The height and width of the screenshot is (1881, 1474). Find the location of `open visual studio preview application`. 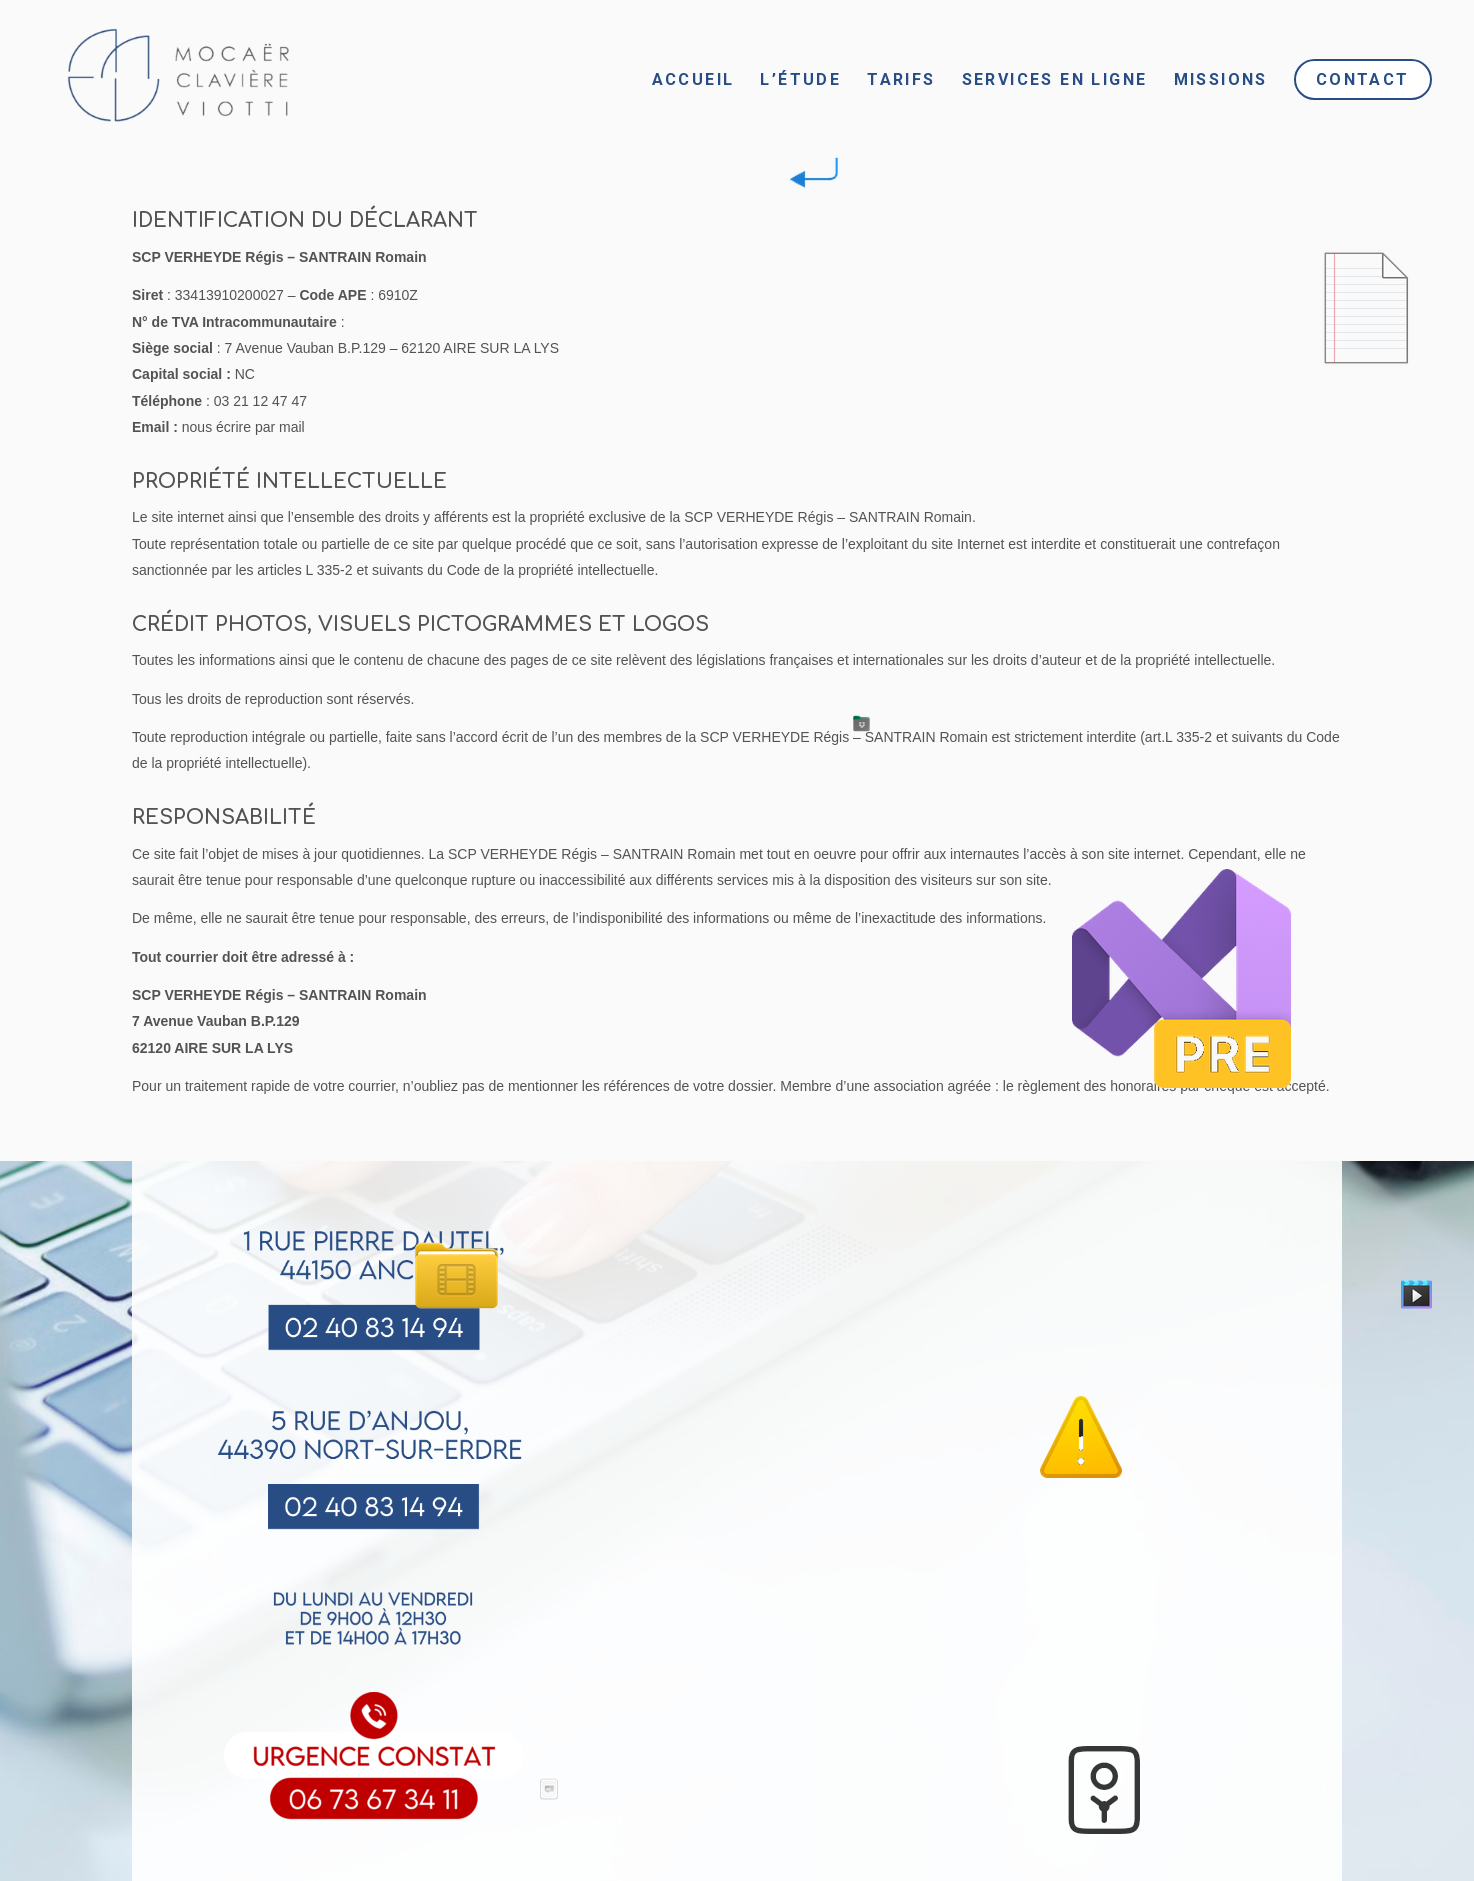

open visual studio preview application is located at coordinates (1181, 978).